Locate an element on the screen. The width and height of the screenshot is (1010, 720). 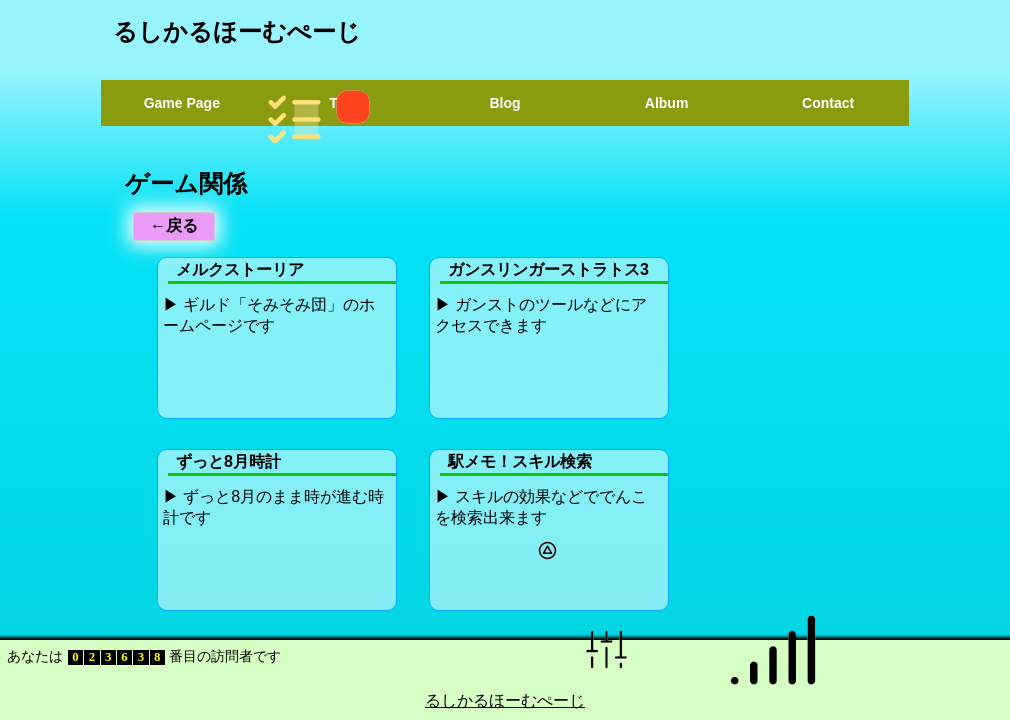
adjust settings or preferences is located at coordinates (606, 649).